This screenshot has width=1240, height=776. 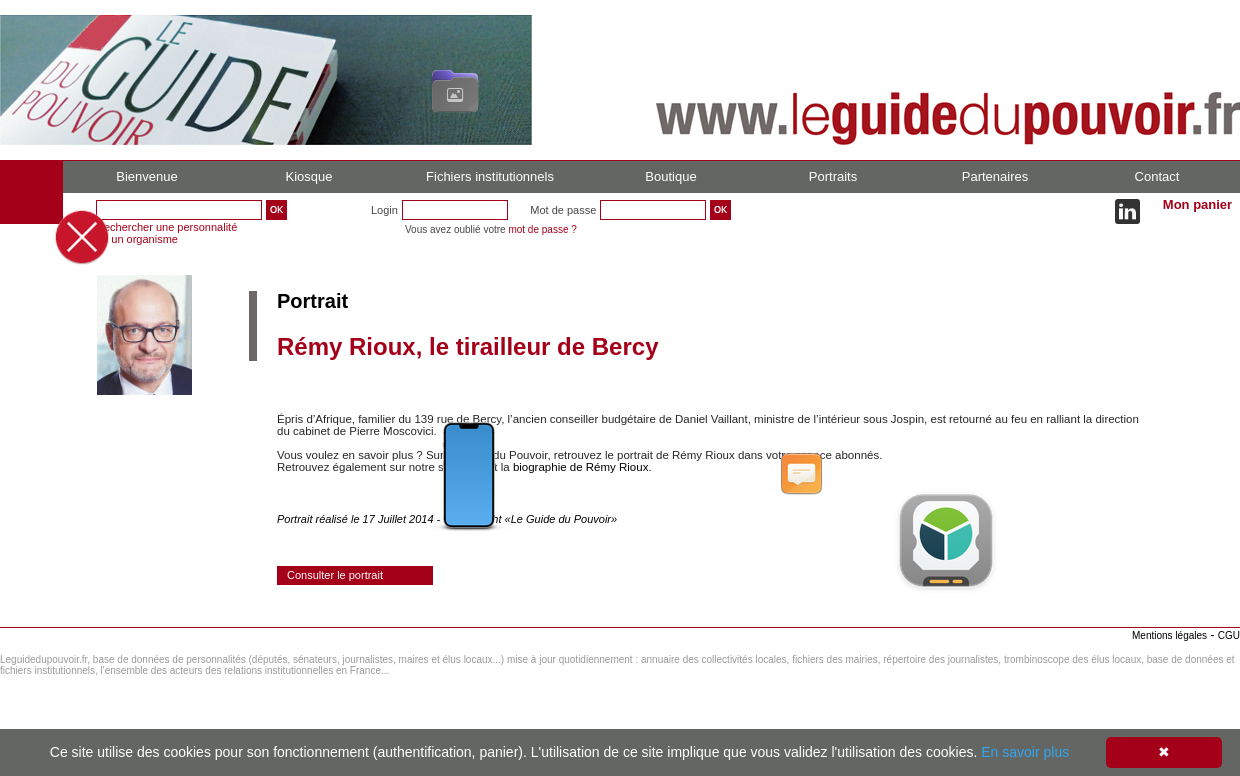 I want to click on open disk partitioning utility, so click(x=946, y=542).